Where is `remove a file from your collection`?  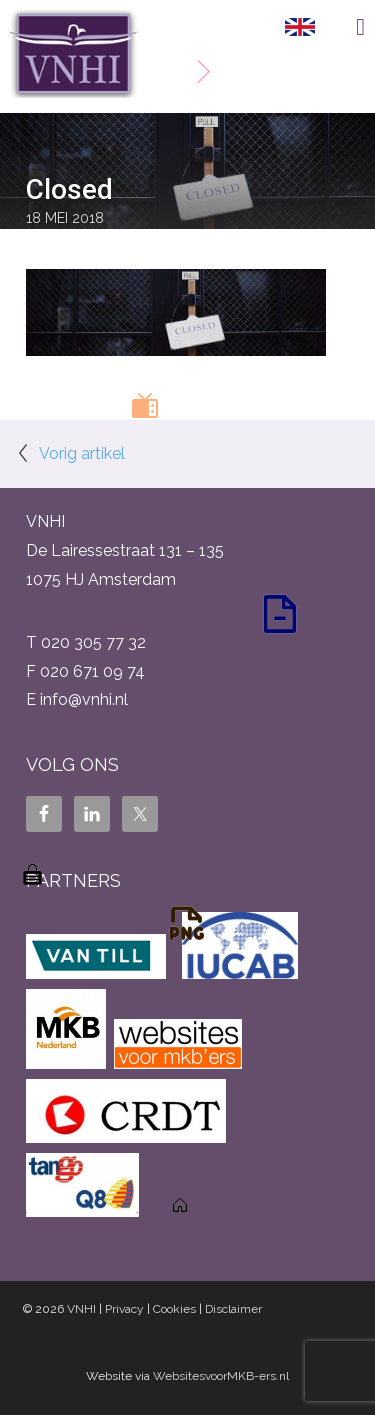 remove a file from your collection is located at coordinates (280, 614).